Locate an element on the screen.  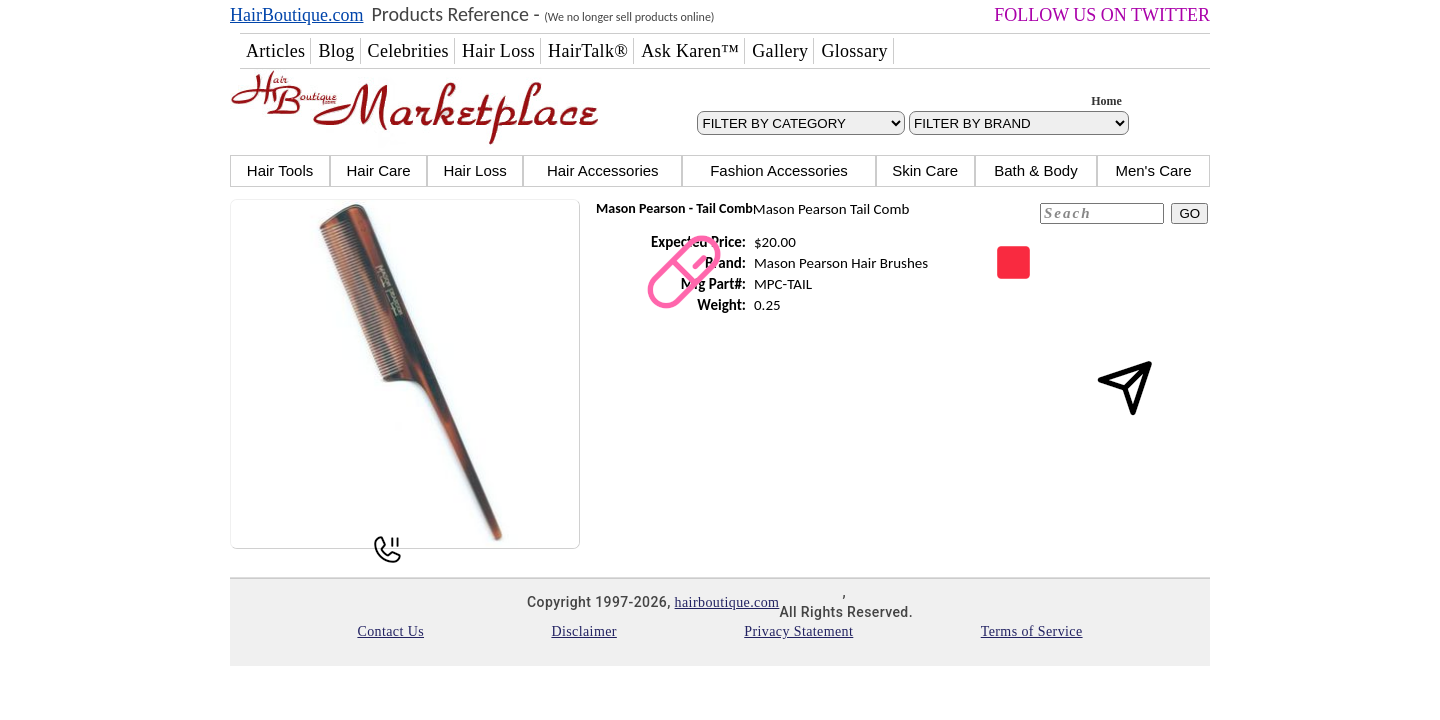
put current call on hold is located at coordinates (388, 549).